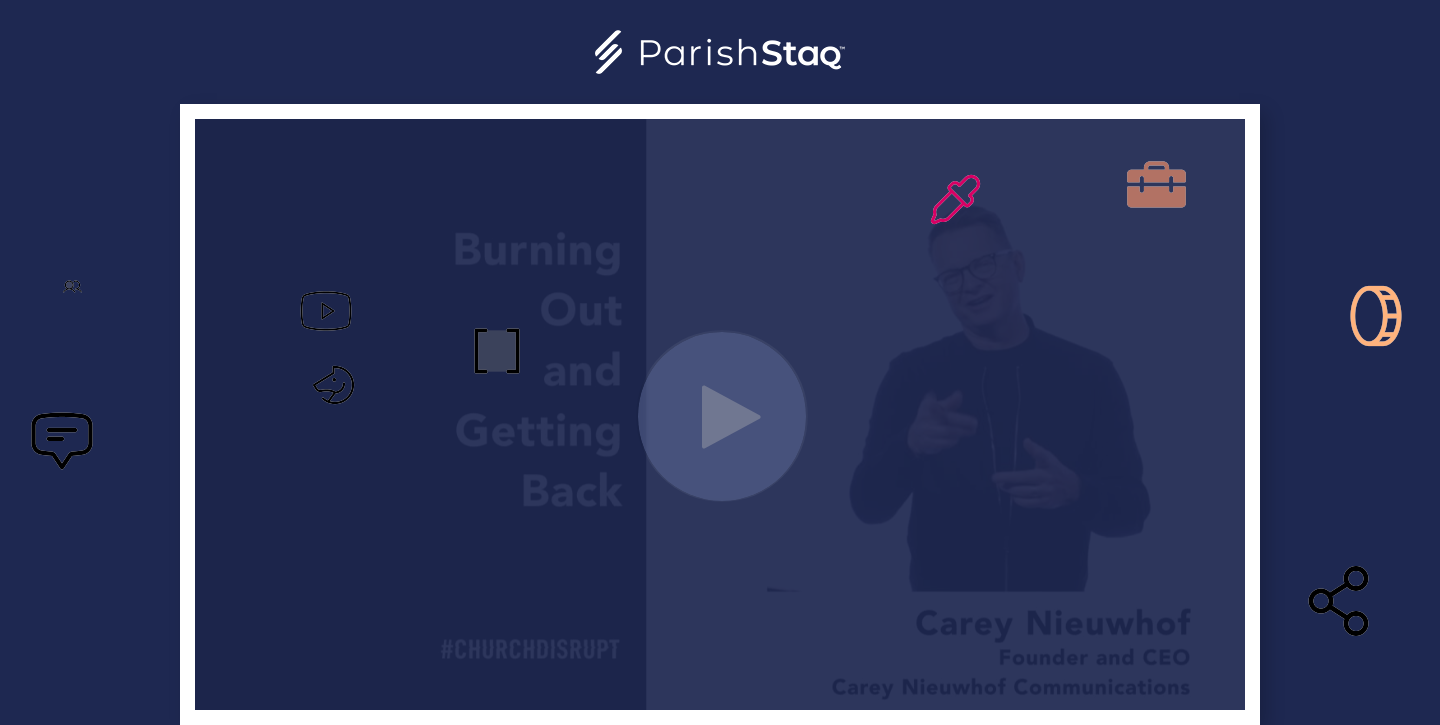 This screenshot has height=725, width=1440. Describe the element at coordinates (1341, 601) in the screenshot. I see `share content to social networks` at that location.